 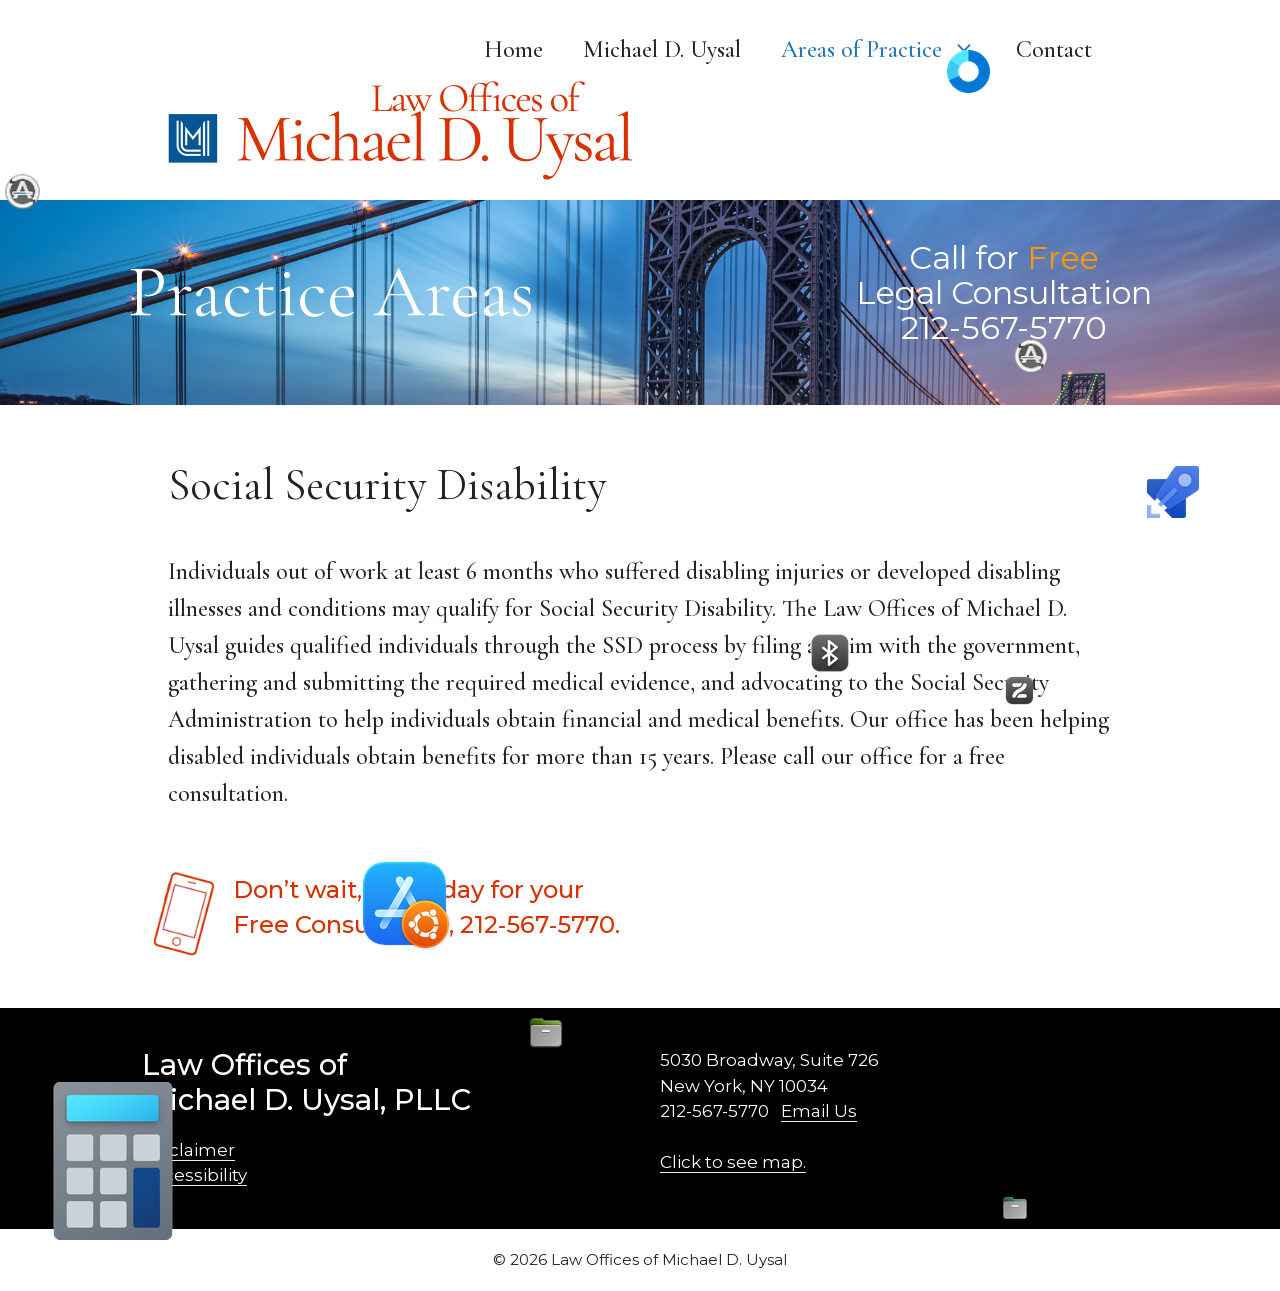 I want to click on bluetooth is currently disabled or inactive, so click(x=830, y=653).